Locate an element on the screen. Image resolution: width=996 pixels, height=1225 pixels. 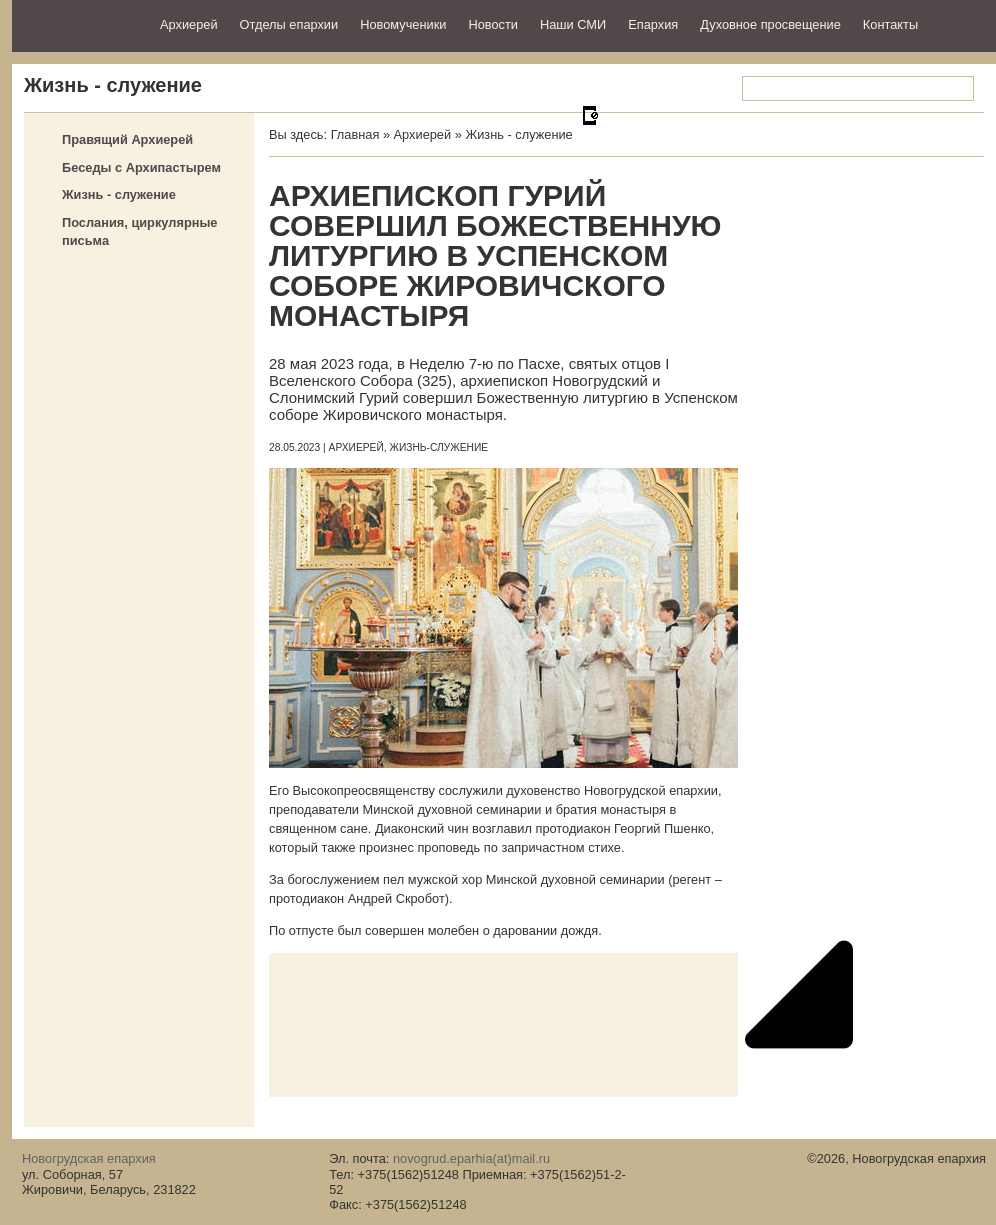
block or restrict an app is located at coordinates (589, 115).